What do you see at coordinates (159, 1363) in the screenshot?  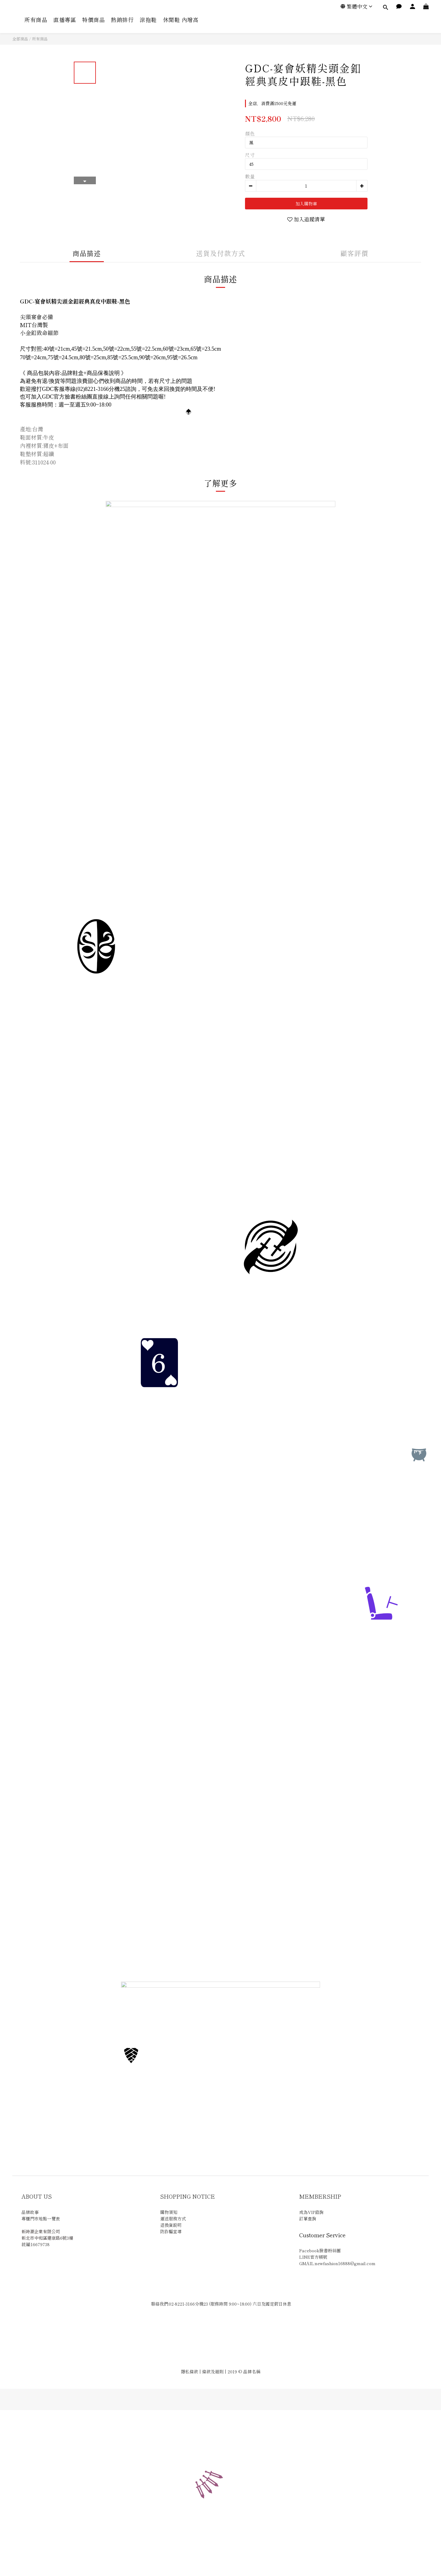 I see `six of hearts playing card` at bounding box center [159, 1363].